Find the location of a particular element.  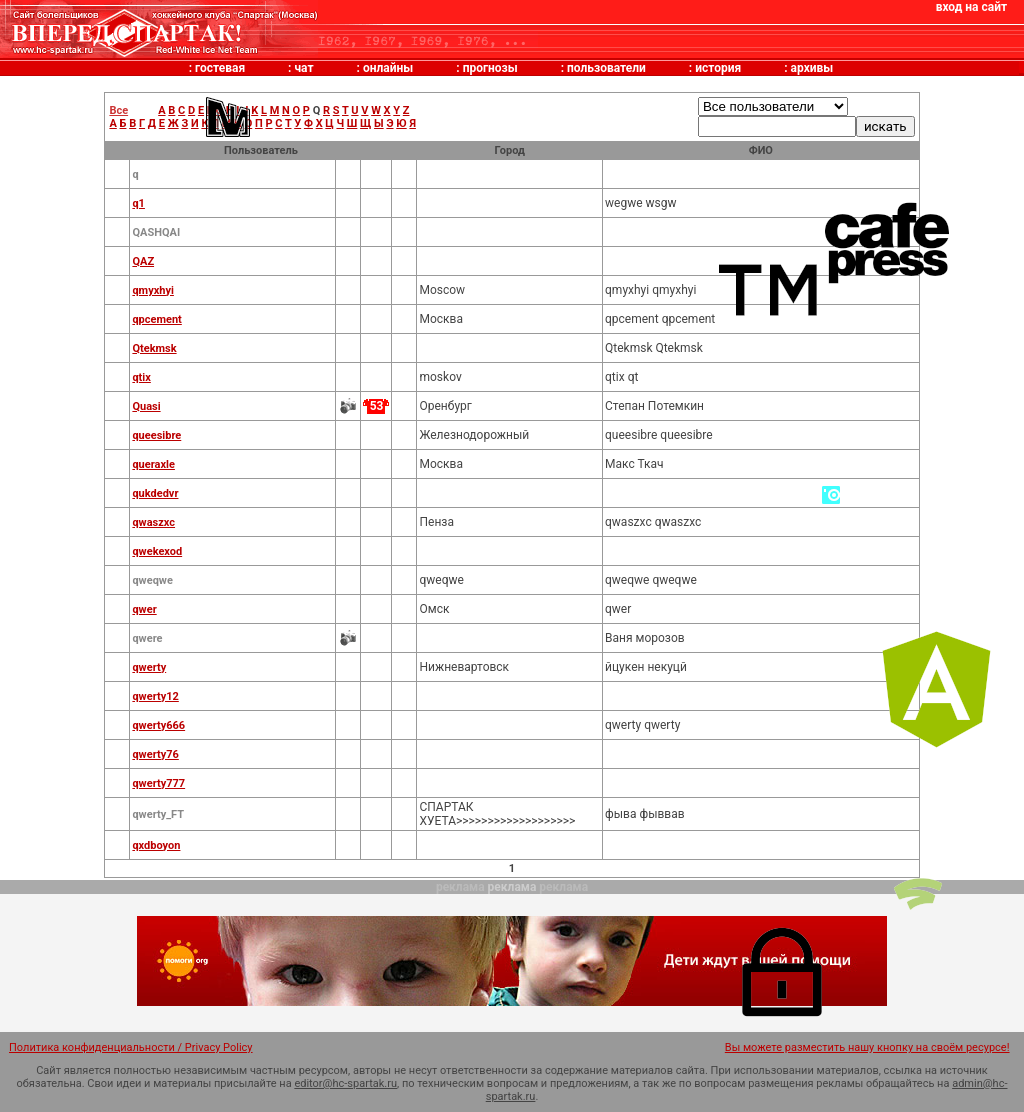

visit the AlliedModders community website is located at coordinates (228, 117).